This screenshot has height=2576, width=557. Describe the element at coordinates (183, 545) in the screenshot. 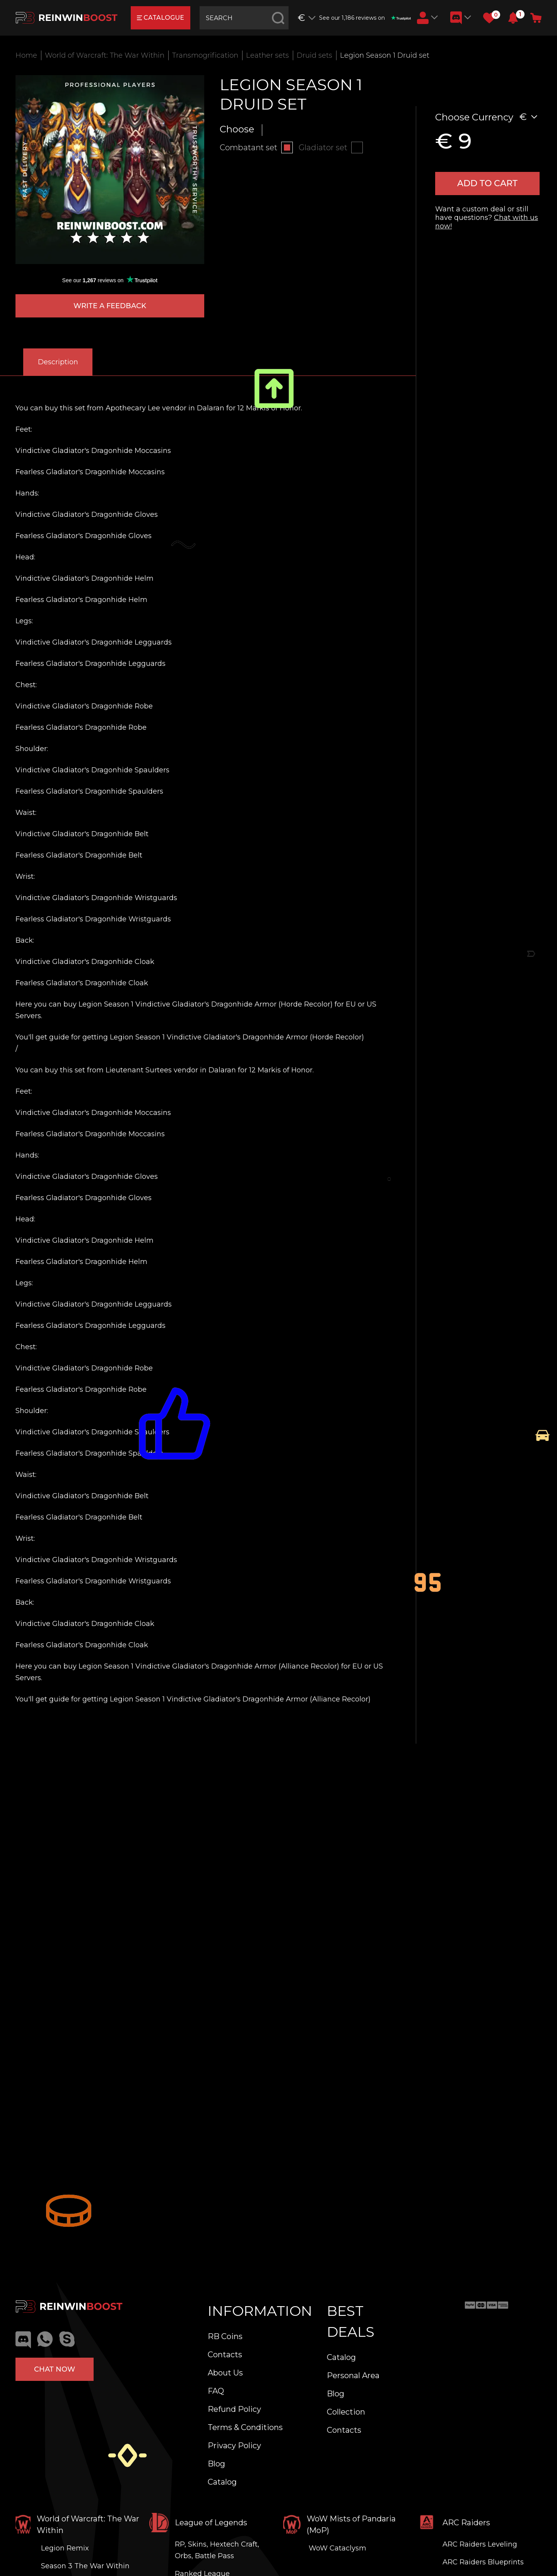

I see `indicates an approximate or estimated value` at that location.